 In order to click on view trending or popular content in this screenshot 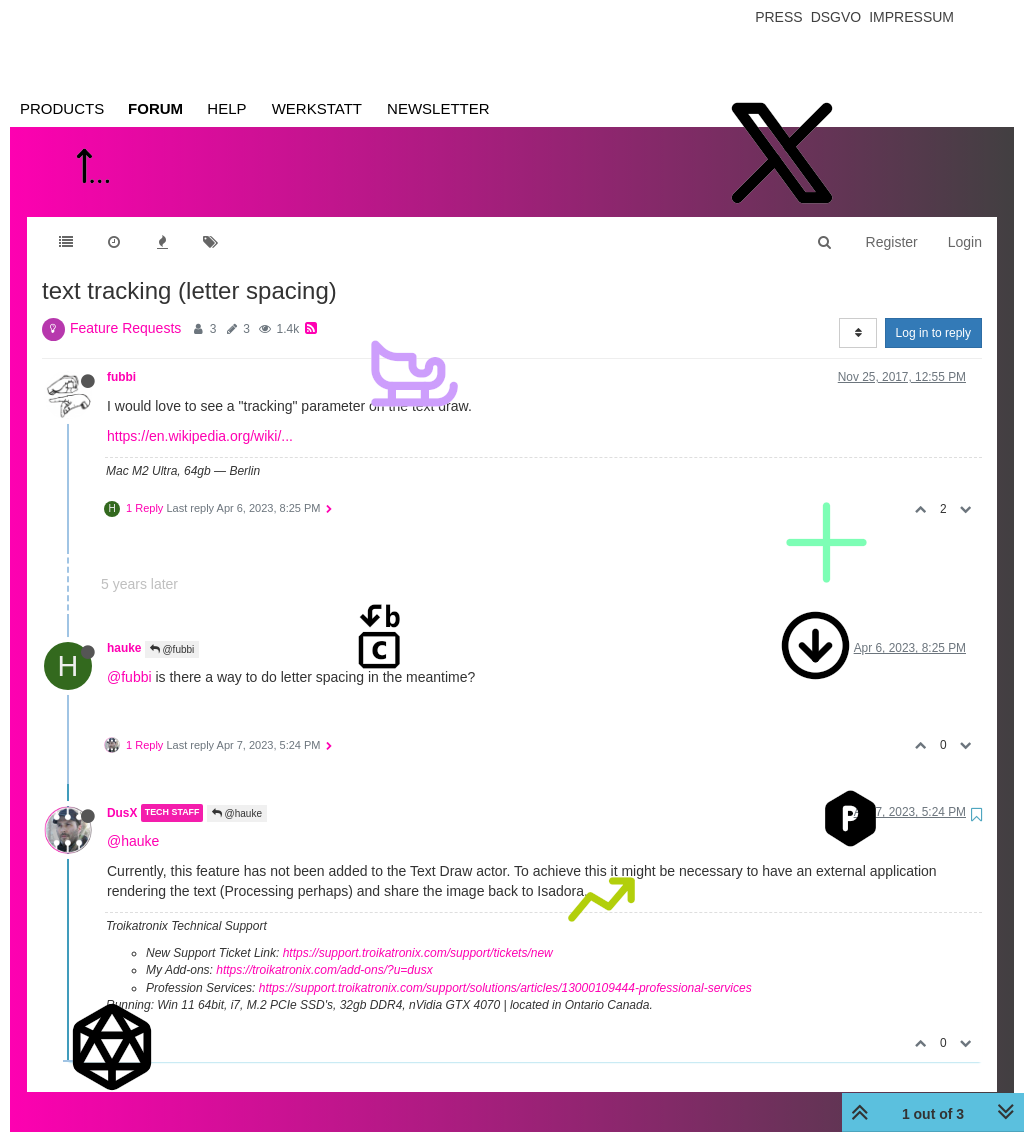, I will do `click(601, 899)`.